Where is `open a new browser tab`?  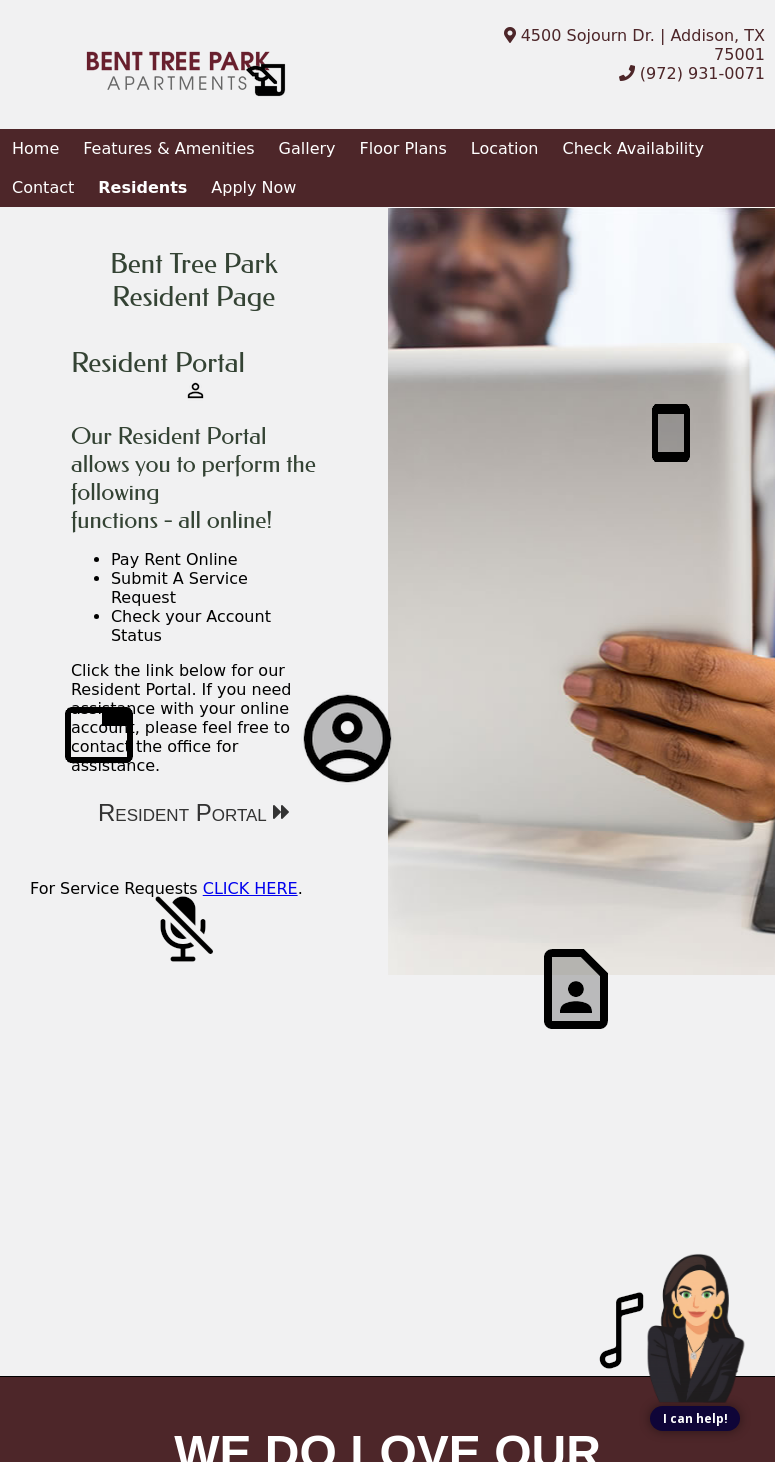
open a new browser tab is located at coordinates (99, 735).